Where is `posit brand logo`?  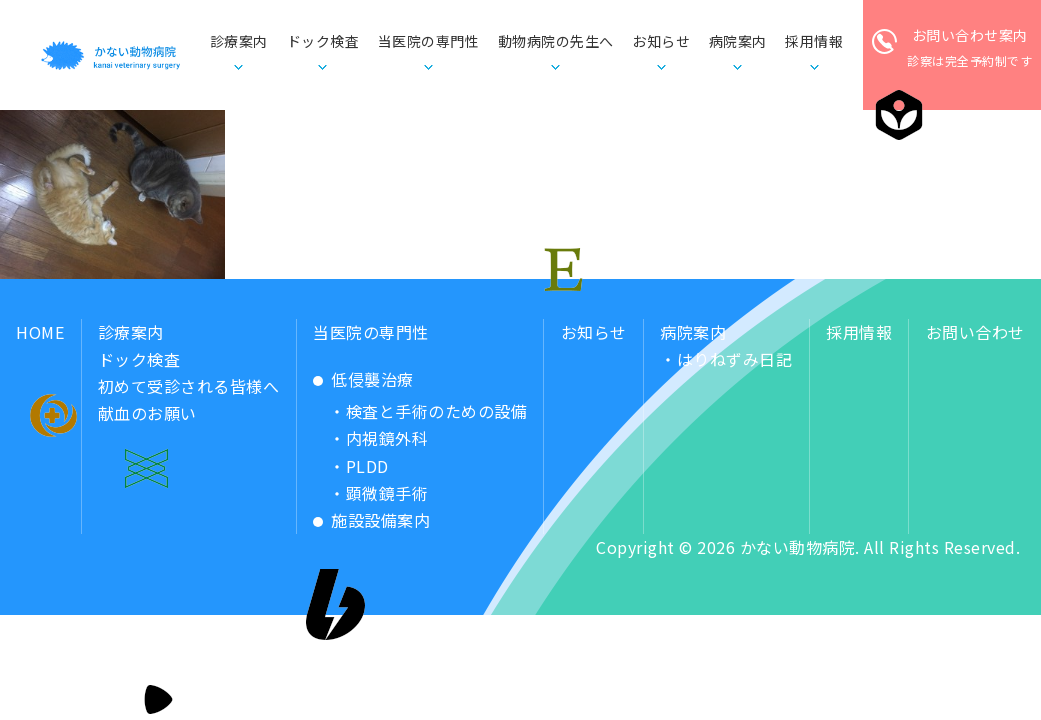
posit brand logo is located at coordinates (146, 468).